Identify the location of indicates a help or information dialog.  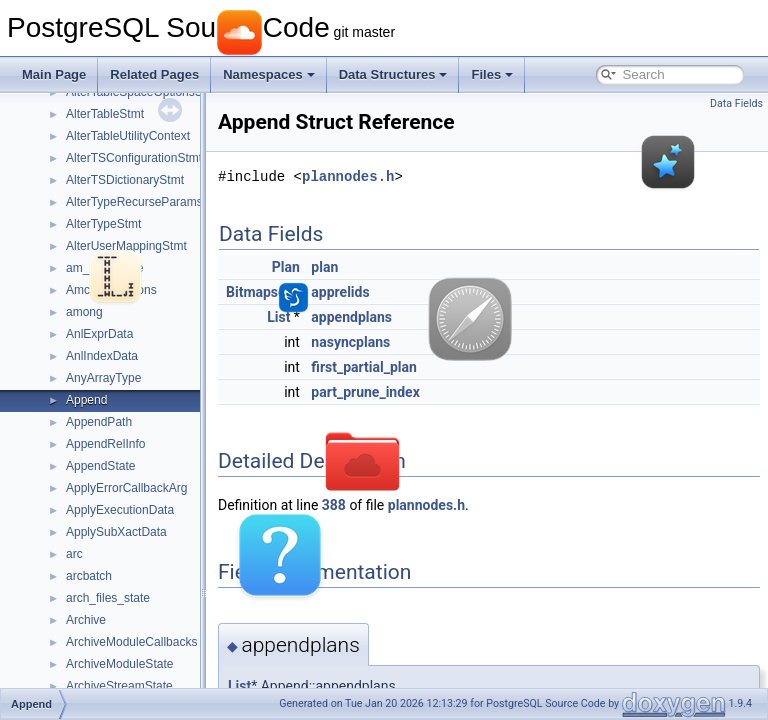
(280, 557).